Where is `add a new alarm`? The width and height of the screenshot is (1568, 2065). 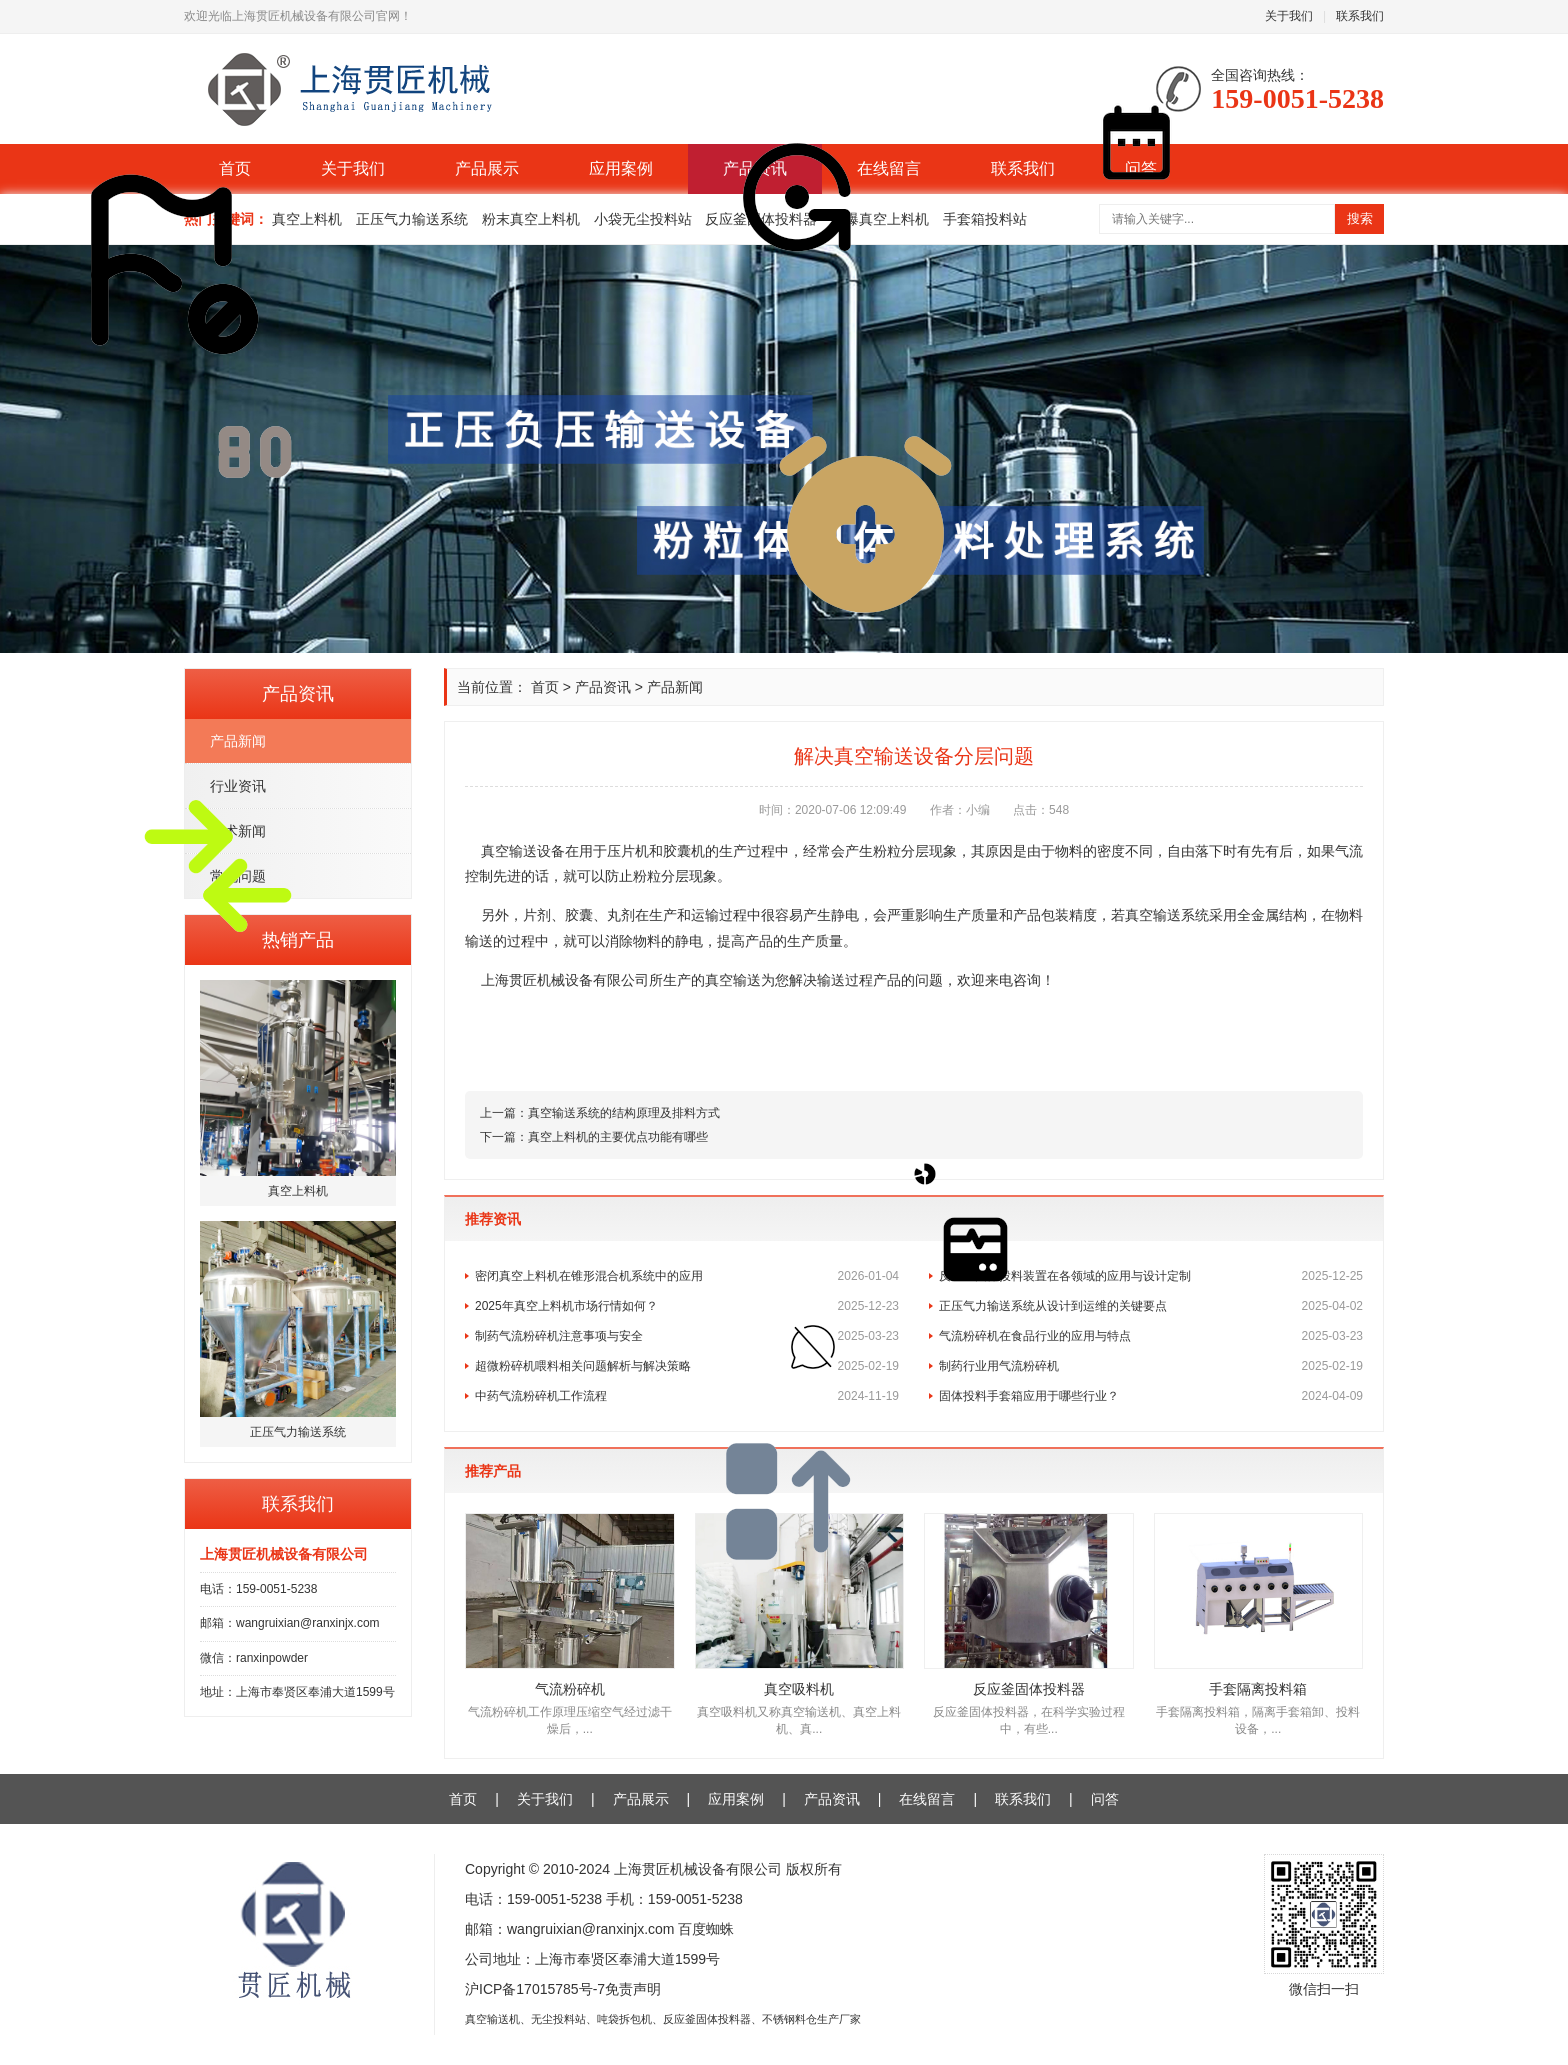
add a new alarm is located at coordinates (865, 524).